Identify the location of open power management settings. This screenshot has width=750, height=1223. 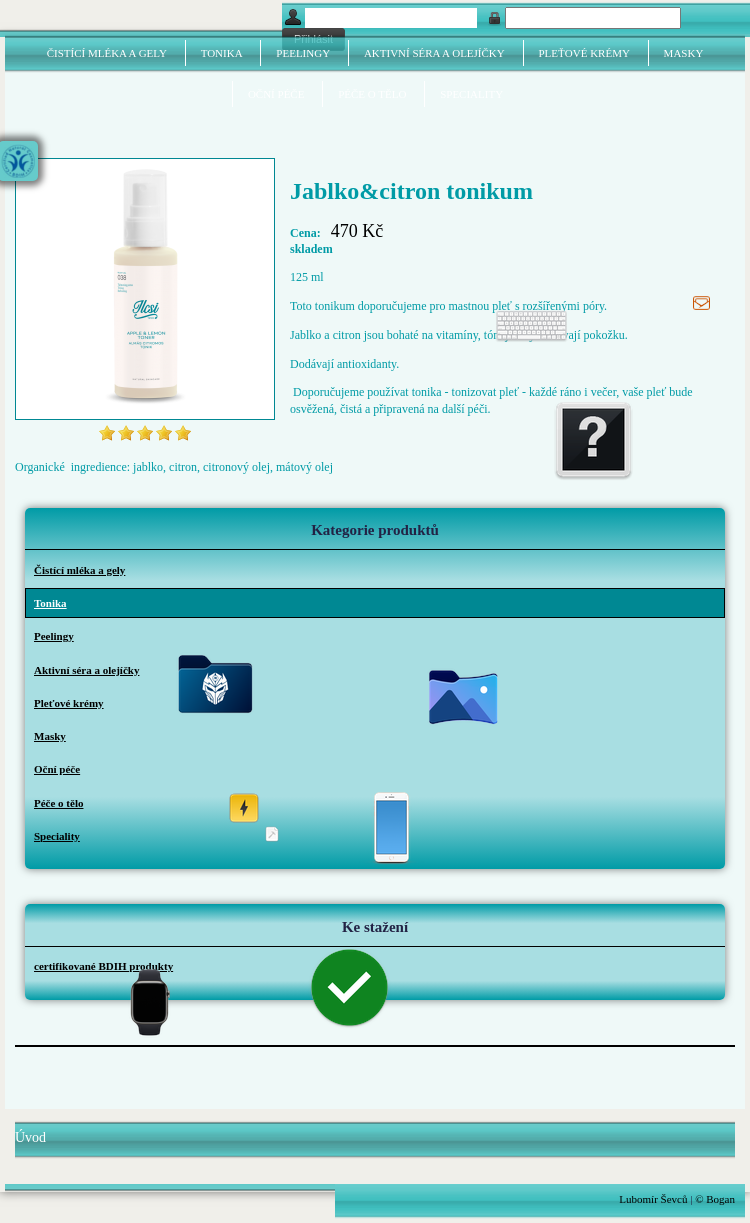
(244, 808).